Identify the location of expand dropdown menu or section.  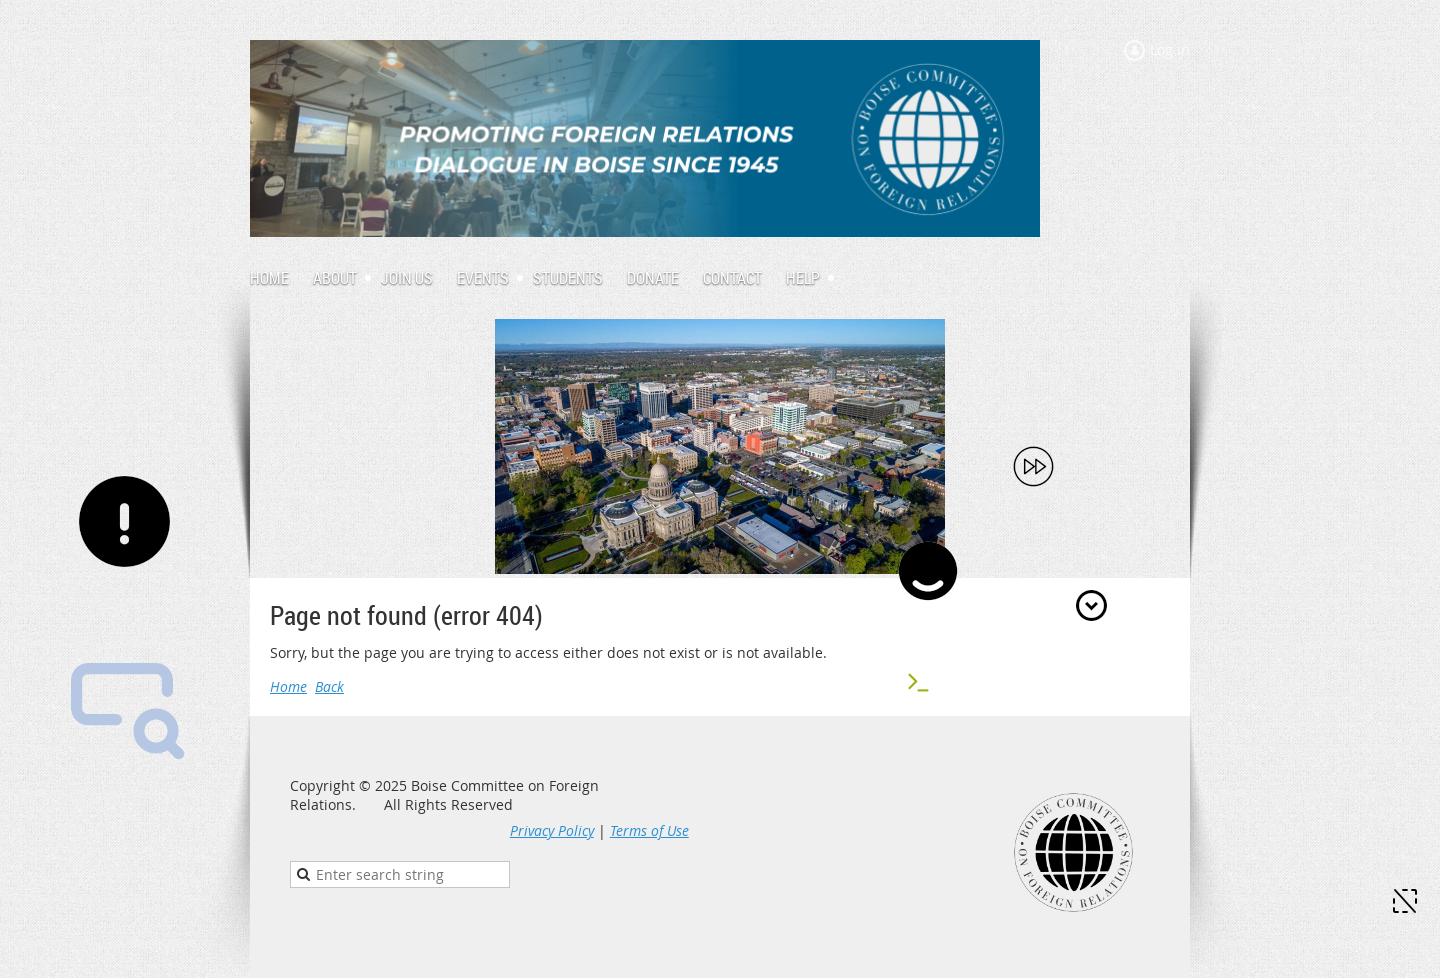
(1091, 605).